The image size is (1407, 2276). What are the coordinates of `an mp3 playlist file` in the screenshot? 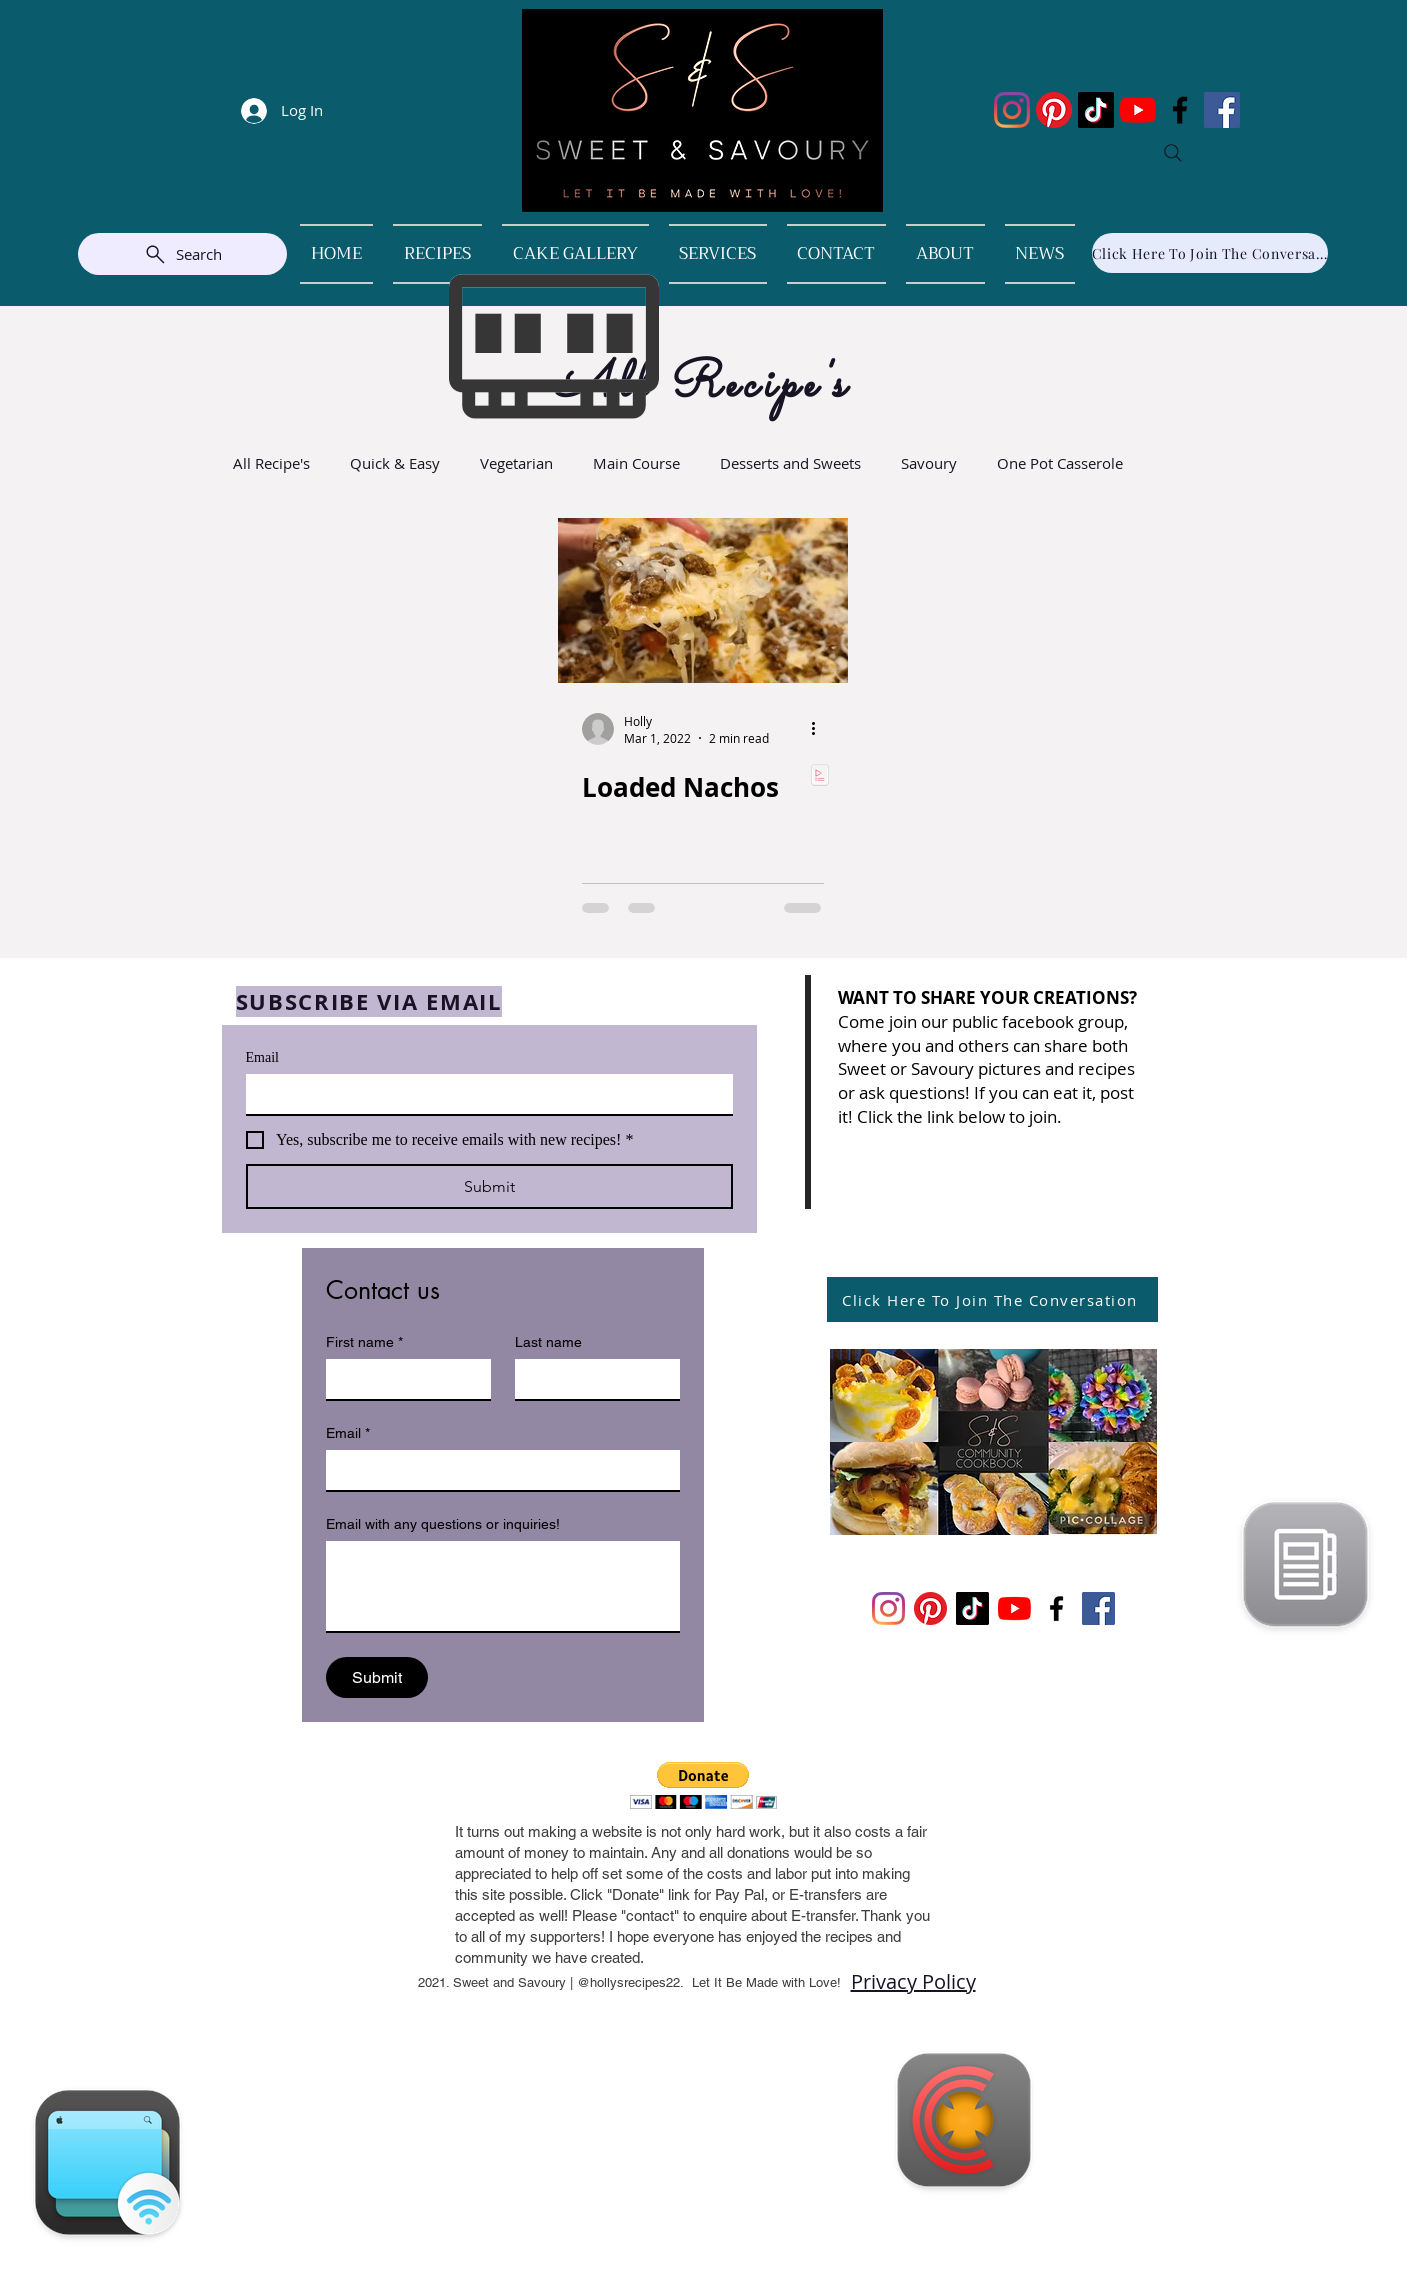 It's located at (820, 775).